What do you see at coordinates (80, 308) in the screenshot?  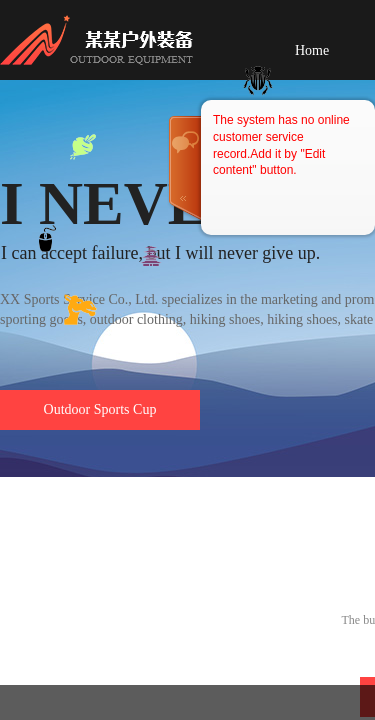 I see `camel-related game content or desert theme` at bounding box center [80, 308].